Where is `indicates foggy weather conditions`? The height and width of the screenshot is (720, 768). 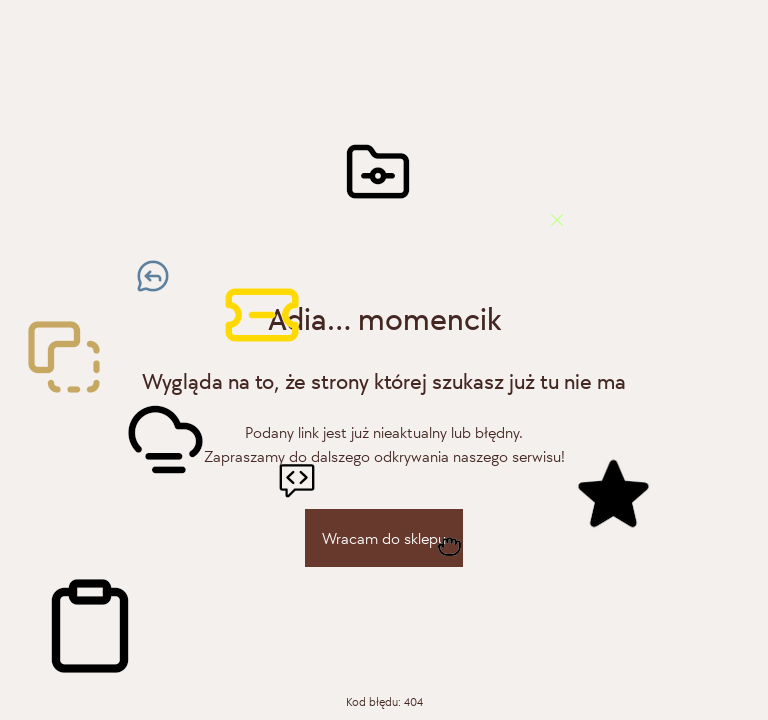 indicates foggy weather conditions is located at coordinates (165, 439).